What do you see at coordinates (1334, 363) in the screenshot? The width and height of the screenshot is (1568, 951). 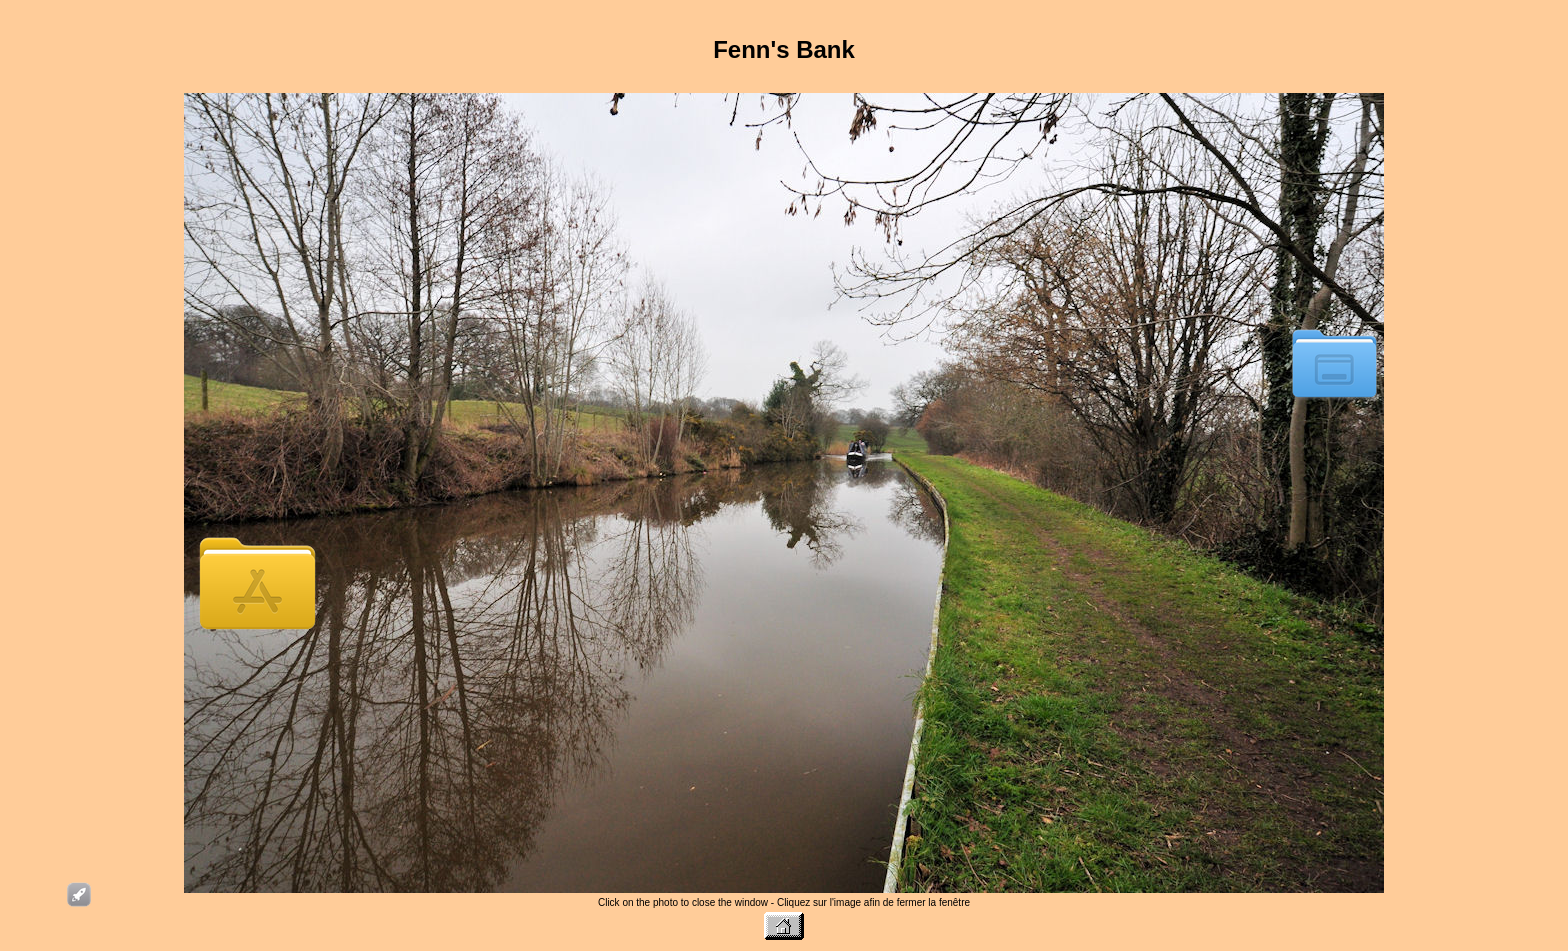 I see `open desktop folder` at bounding box center [1334, 363].